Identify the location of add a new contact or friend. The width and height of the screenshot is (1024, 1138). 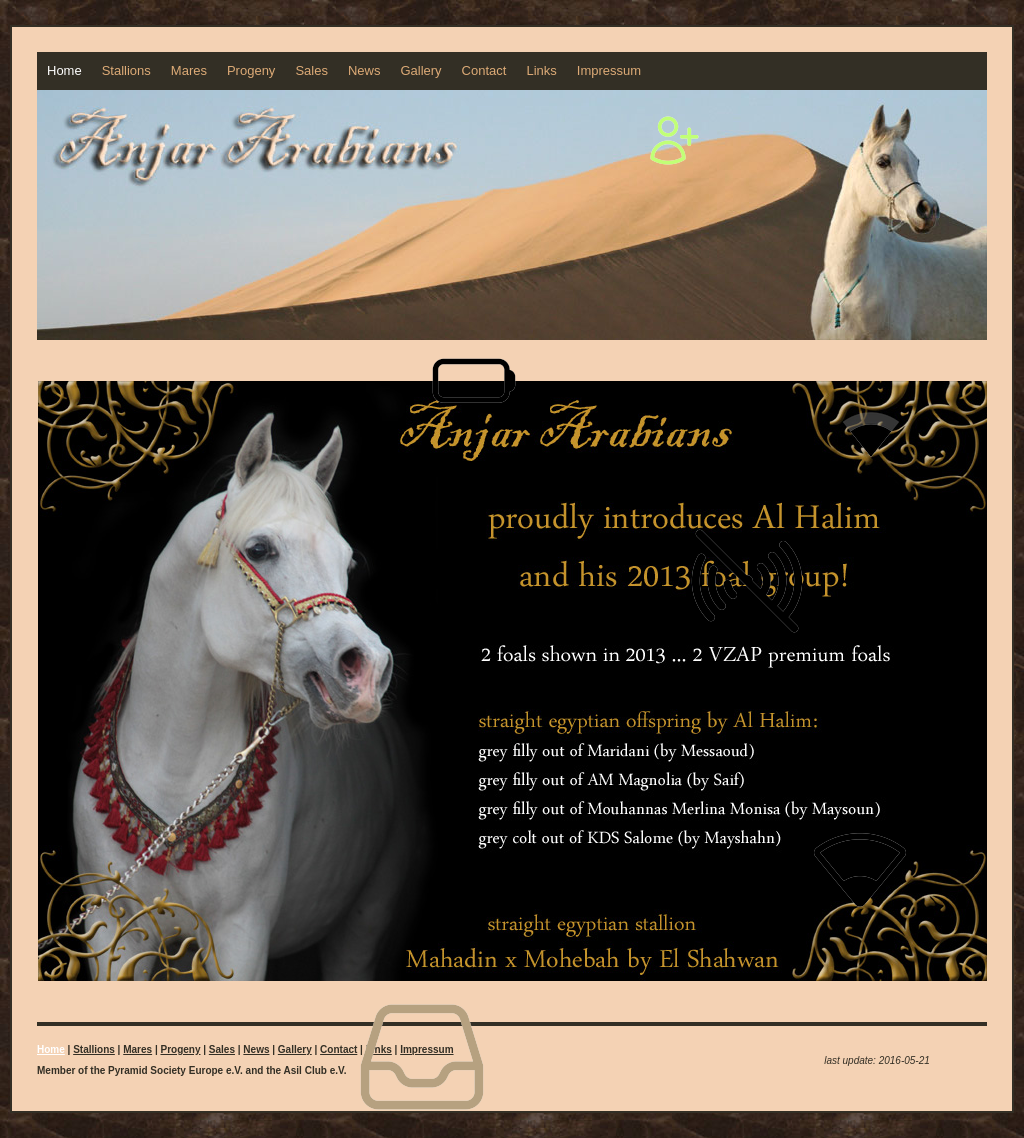
(674, 140).